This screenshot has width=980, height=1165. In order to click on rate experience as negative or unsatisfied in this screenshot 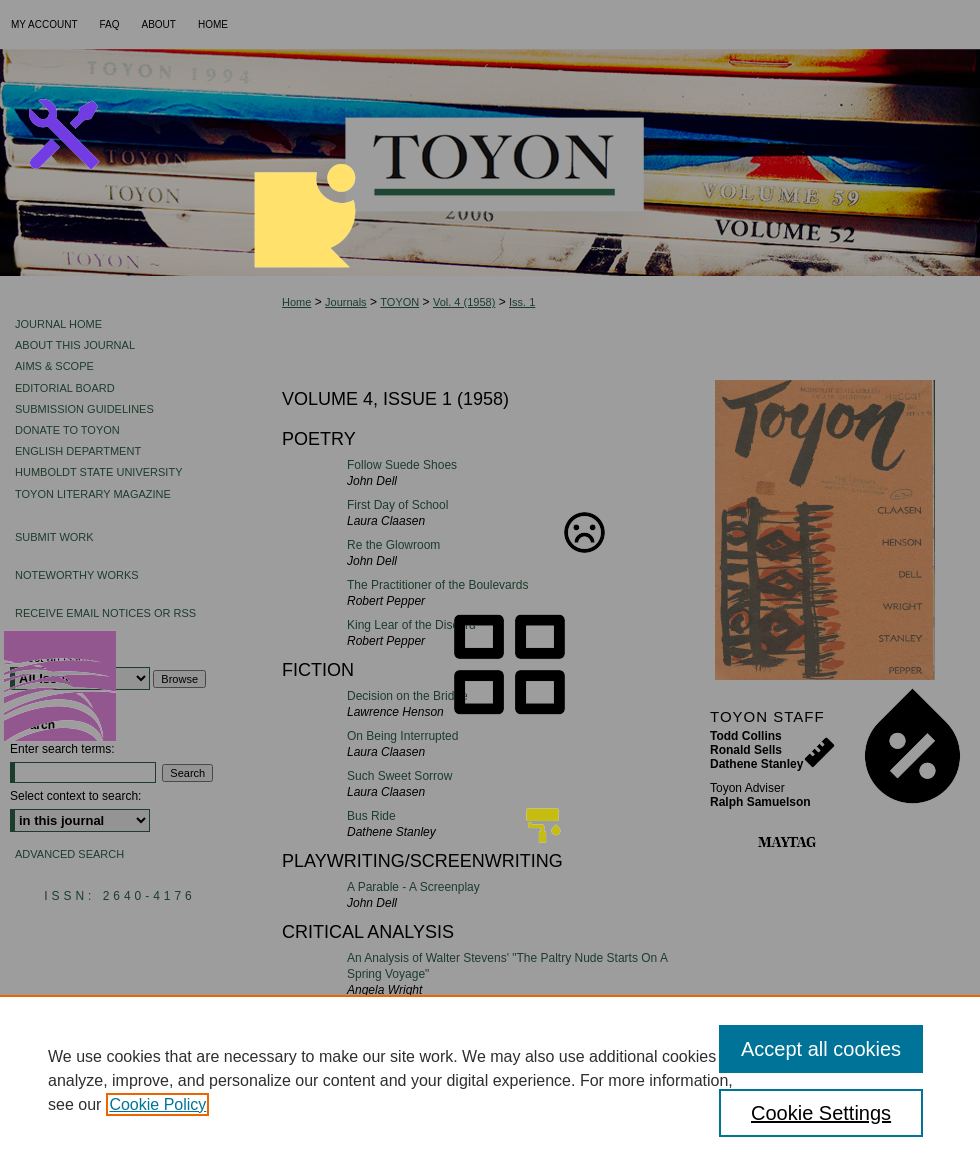, I will do `click(584, 532)`.